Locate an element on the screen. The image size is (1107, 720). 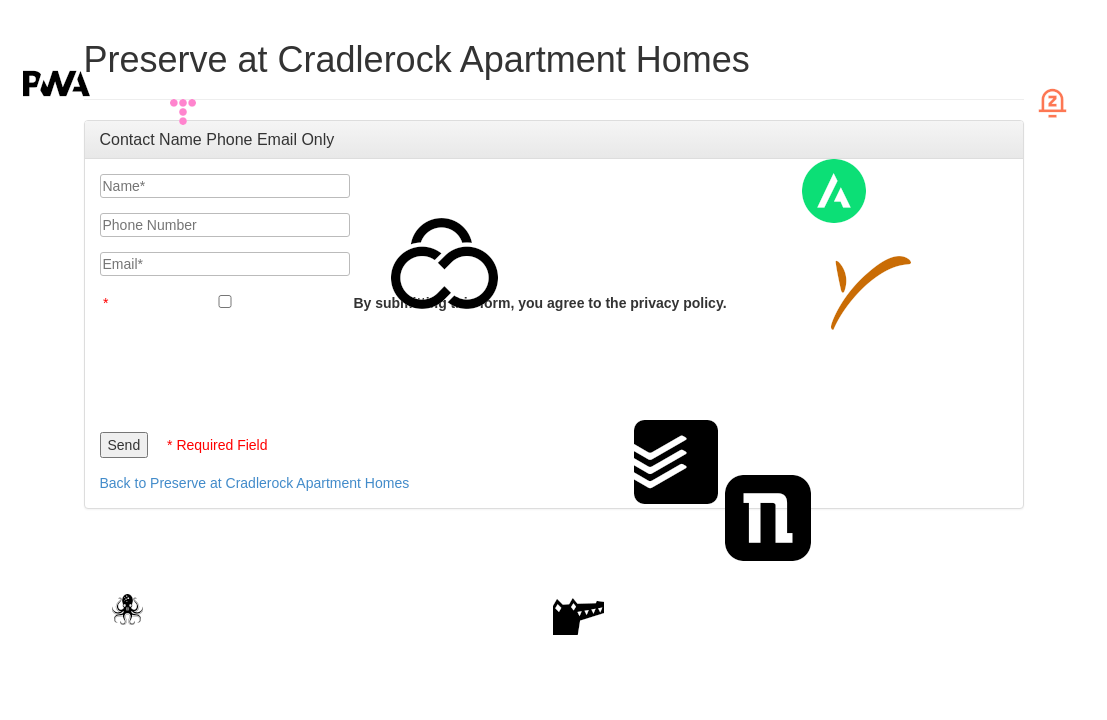
testing library logo is located at coordinates (127, 609).